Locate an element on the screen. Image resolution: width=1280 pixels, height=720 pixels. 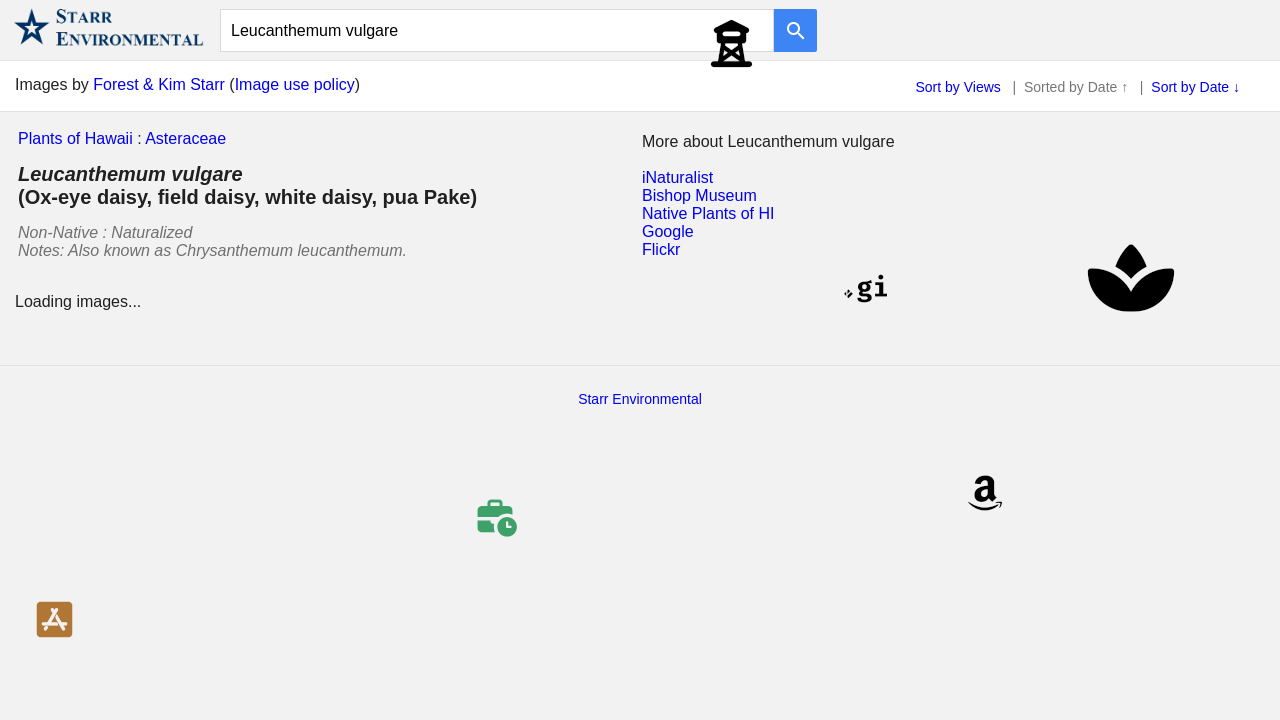
access spa or wellness features is located at coordinates (1131, 278).